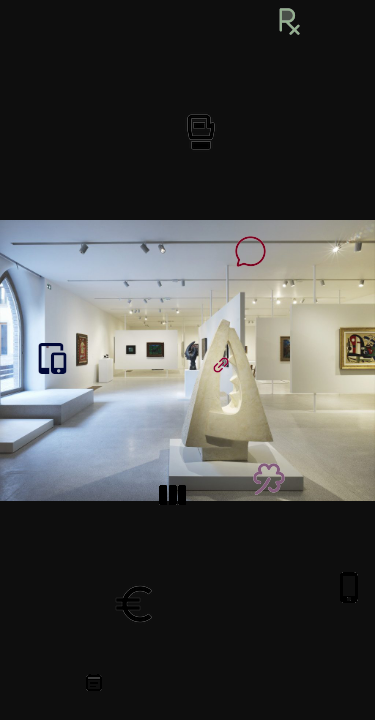  What do you see at coordinates (250, 251) in the screenshot?
I see `open a chat or messaging feature` at bounding box center [250, 251].